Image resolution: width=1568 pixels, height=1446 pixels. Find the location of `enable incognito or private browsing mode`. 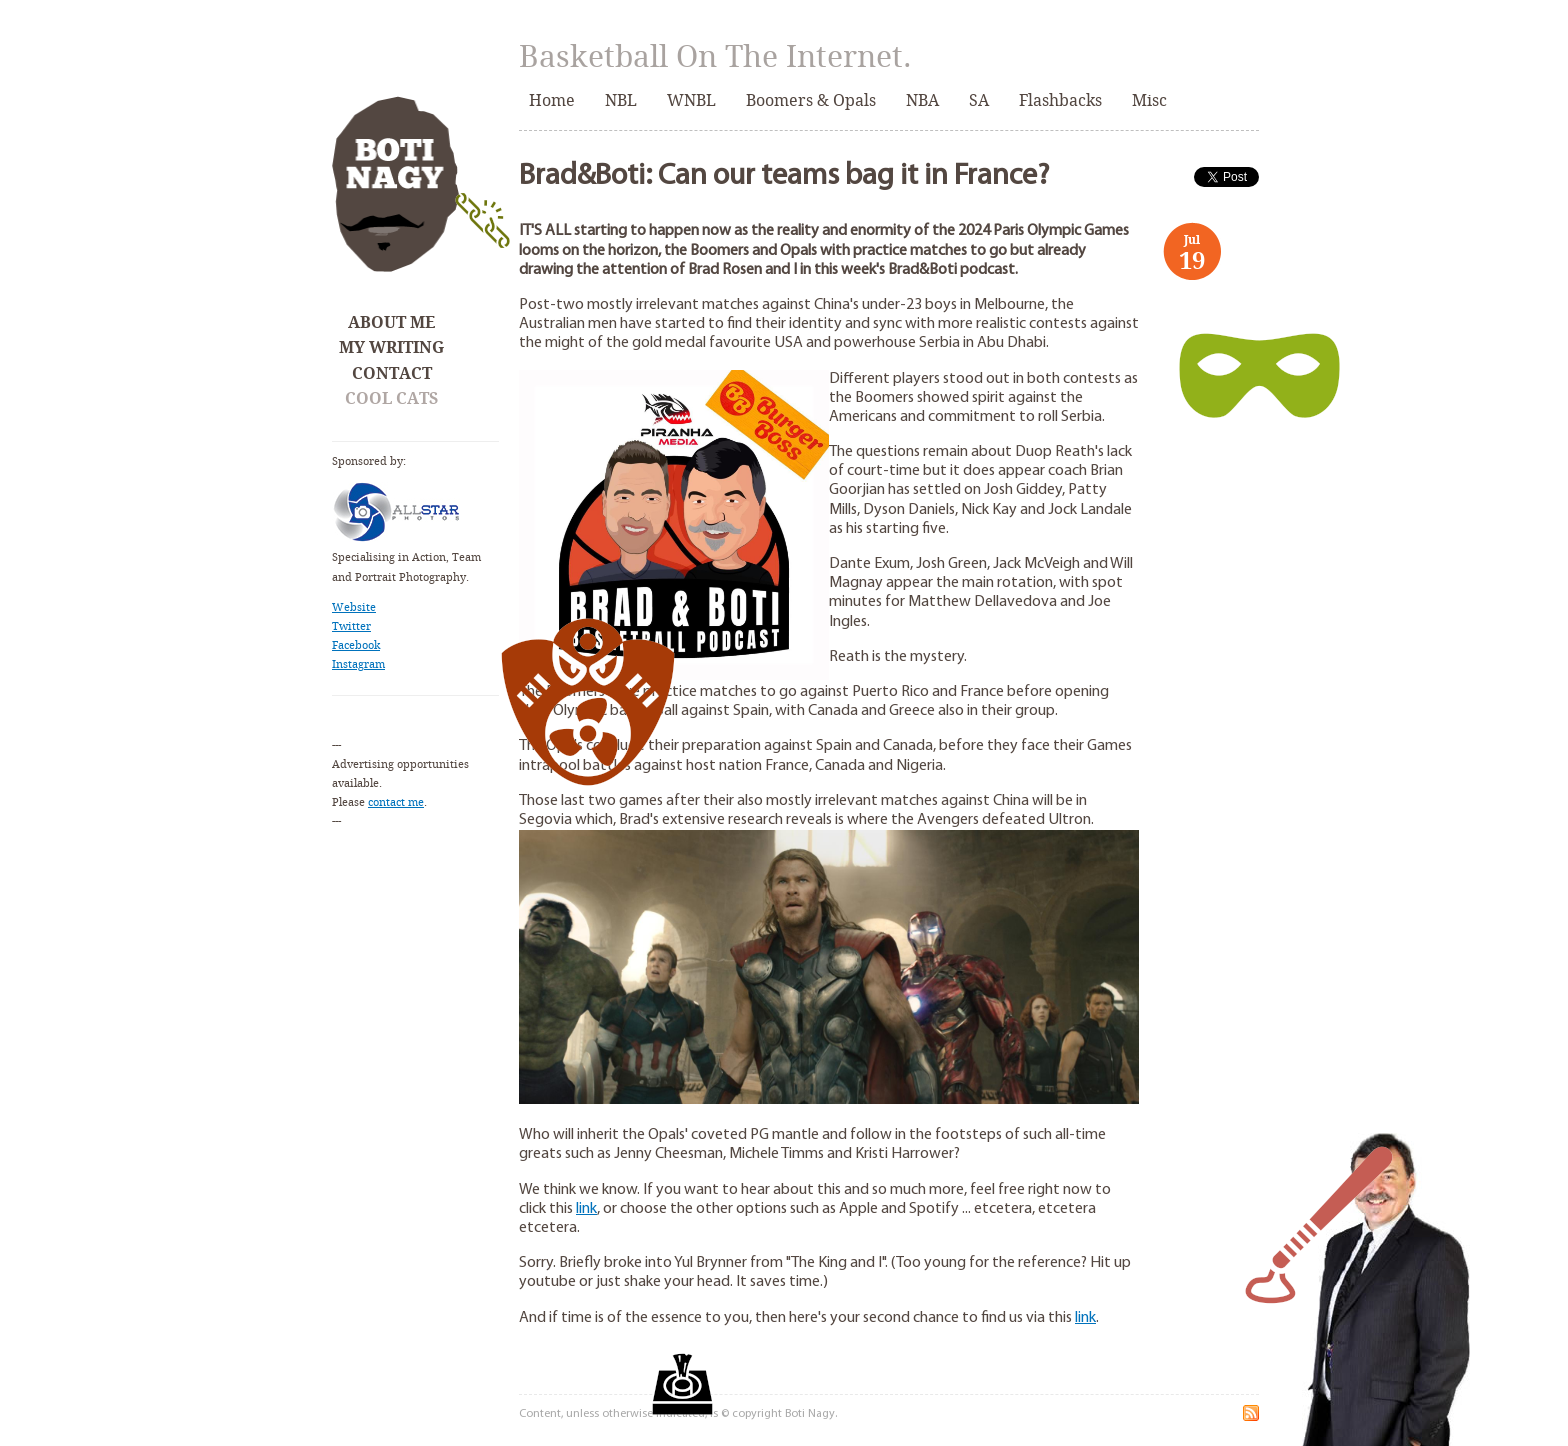

enable incognito or private browsing mode is located at coordinates (1259, 378).